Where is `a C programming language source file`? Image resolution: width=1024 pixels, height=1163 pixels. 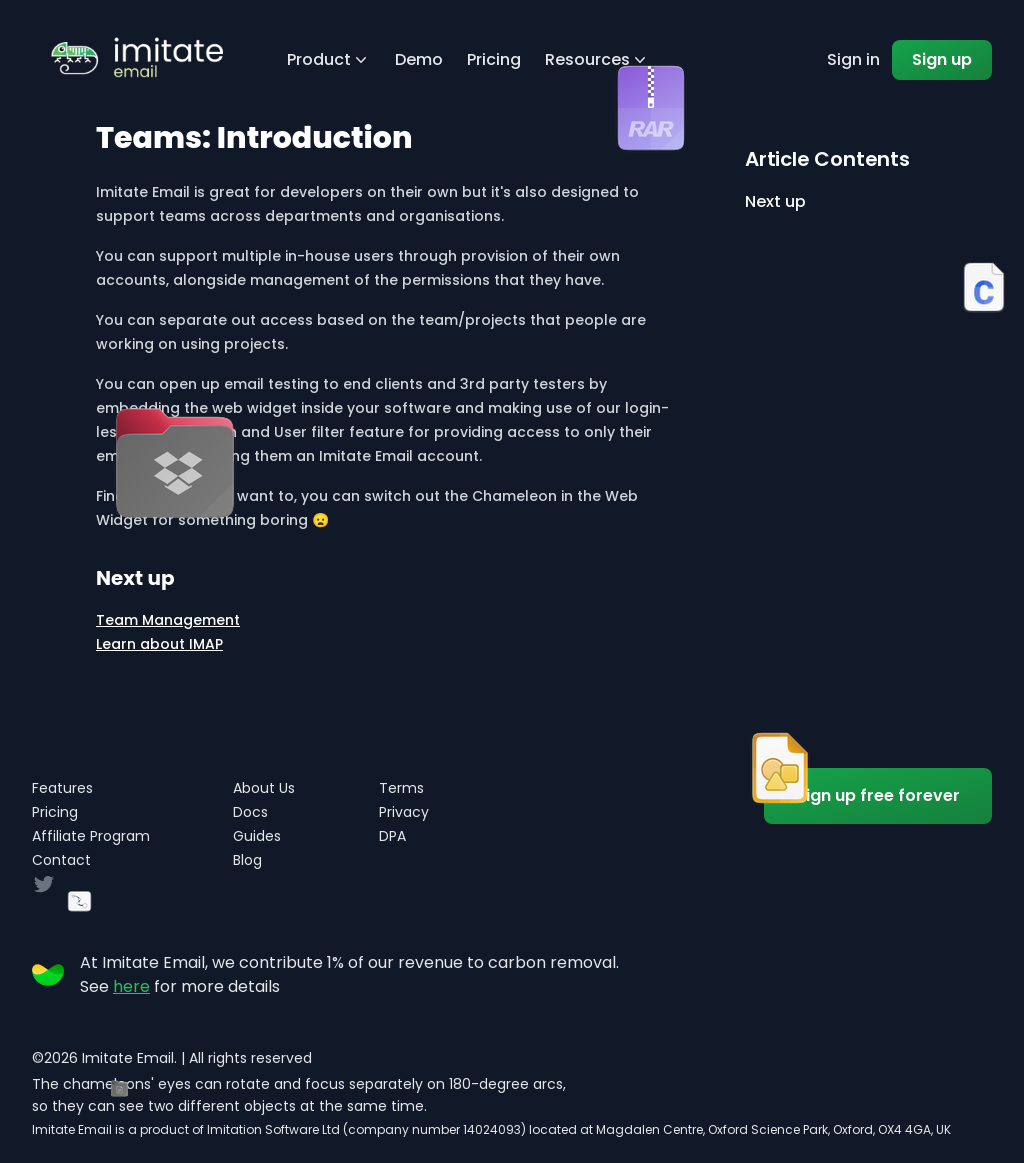 a C programming language source file is located at coordinates (984, 287).